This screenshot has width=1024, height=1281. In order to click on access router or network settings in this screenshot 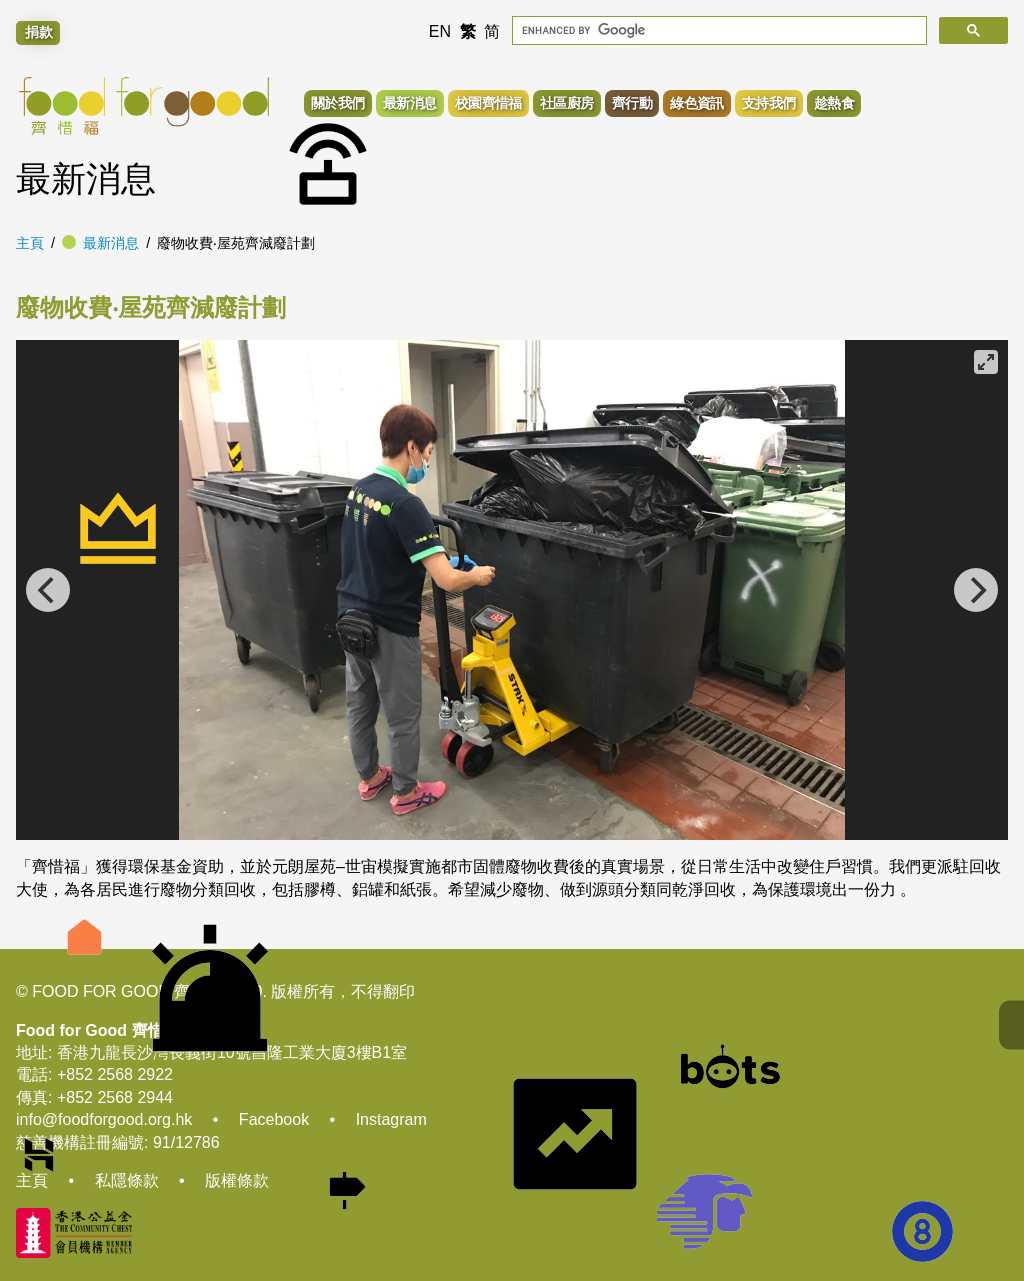, I will do `click(328, 164)`.